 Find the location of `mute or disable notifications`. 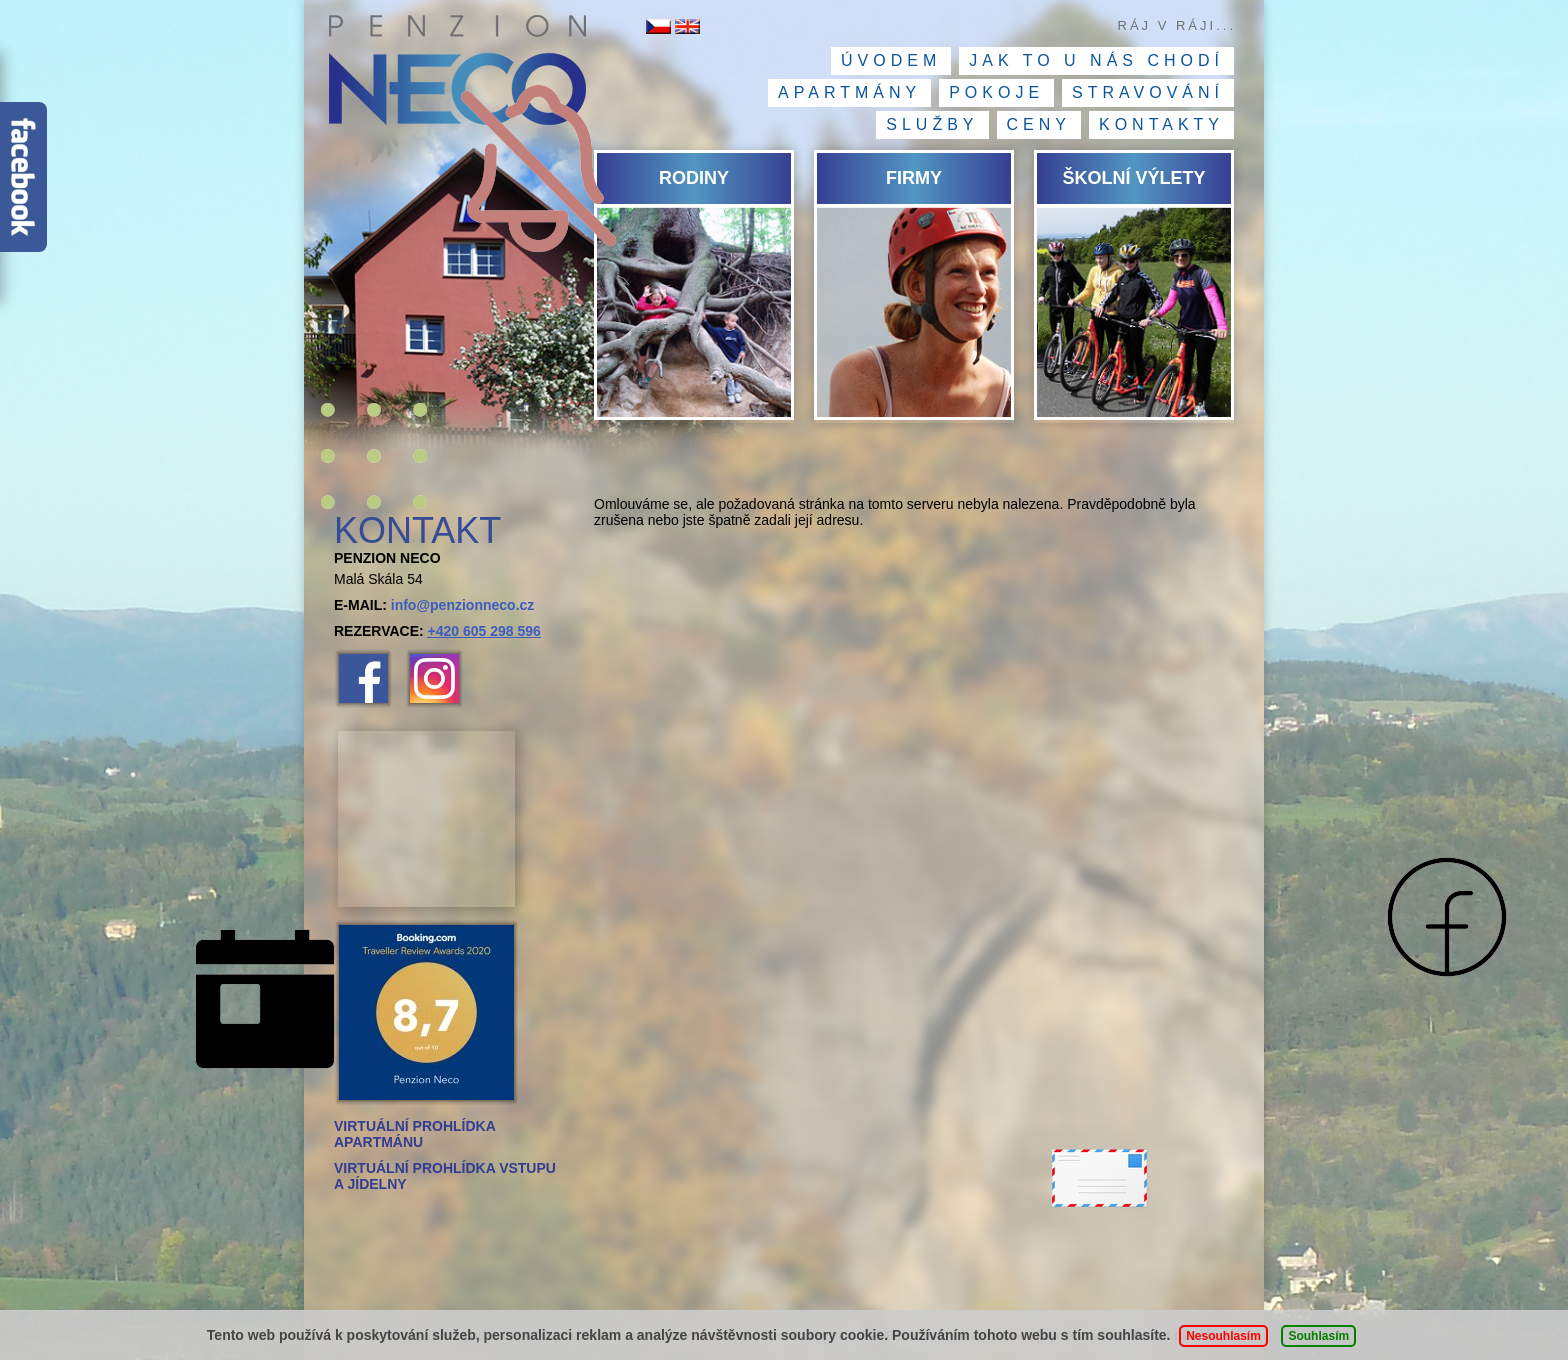

mute or disable notifications is located at coordinates (538, 168).